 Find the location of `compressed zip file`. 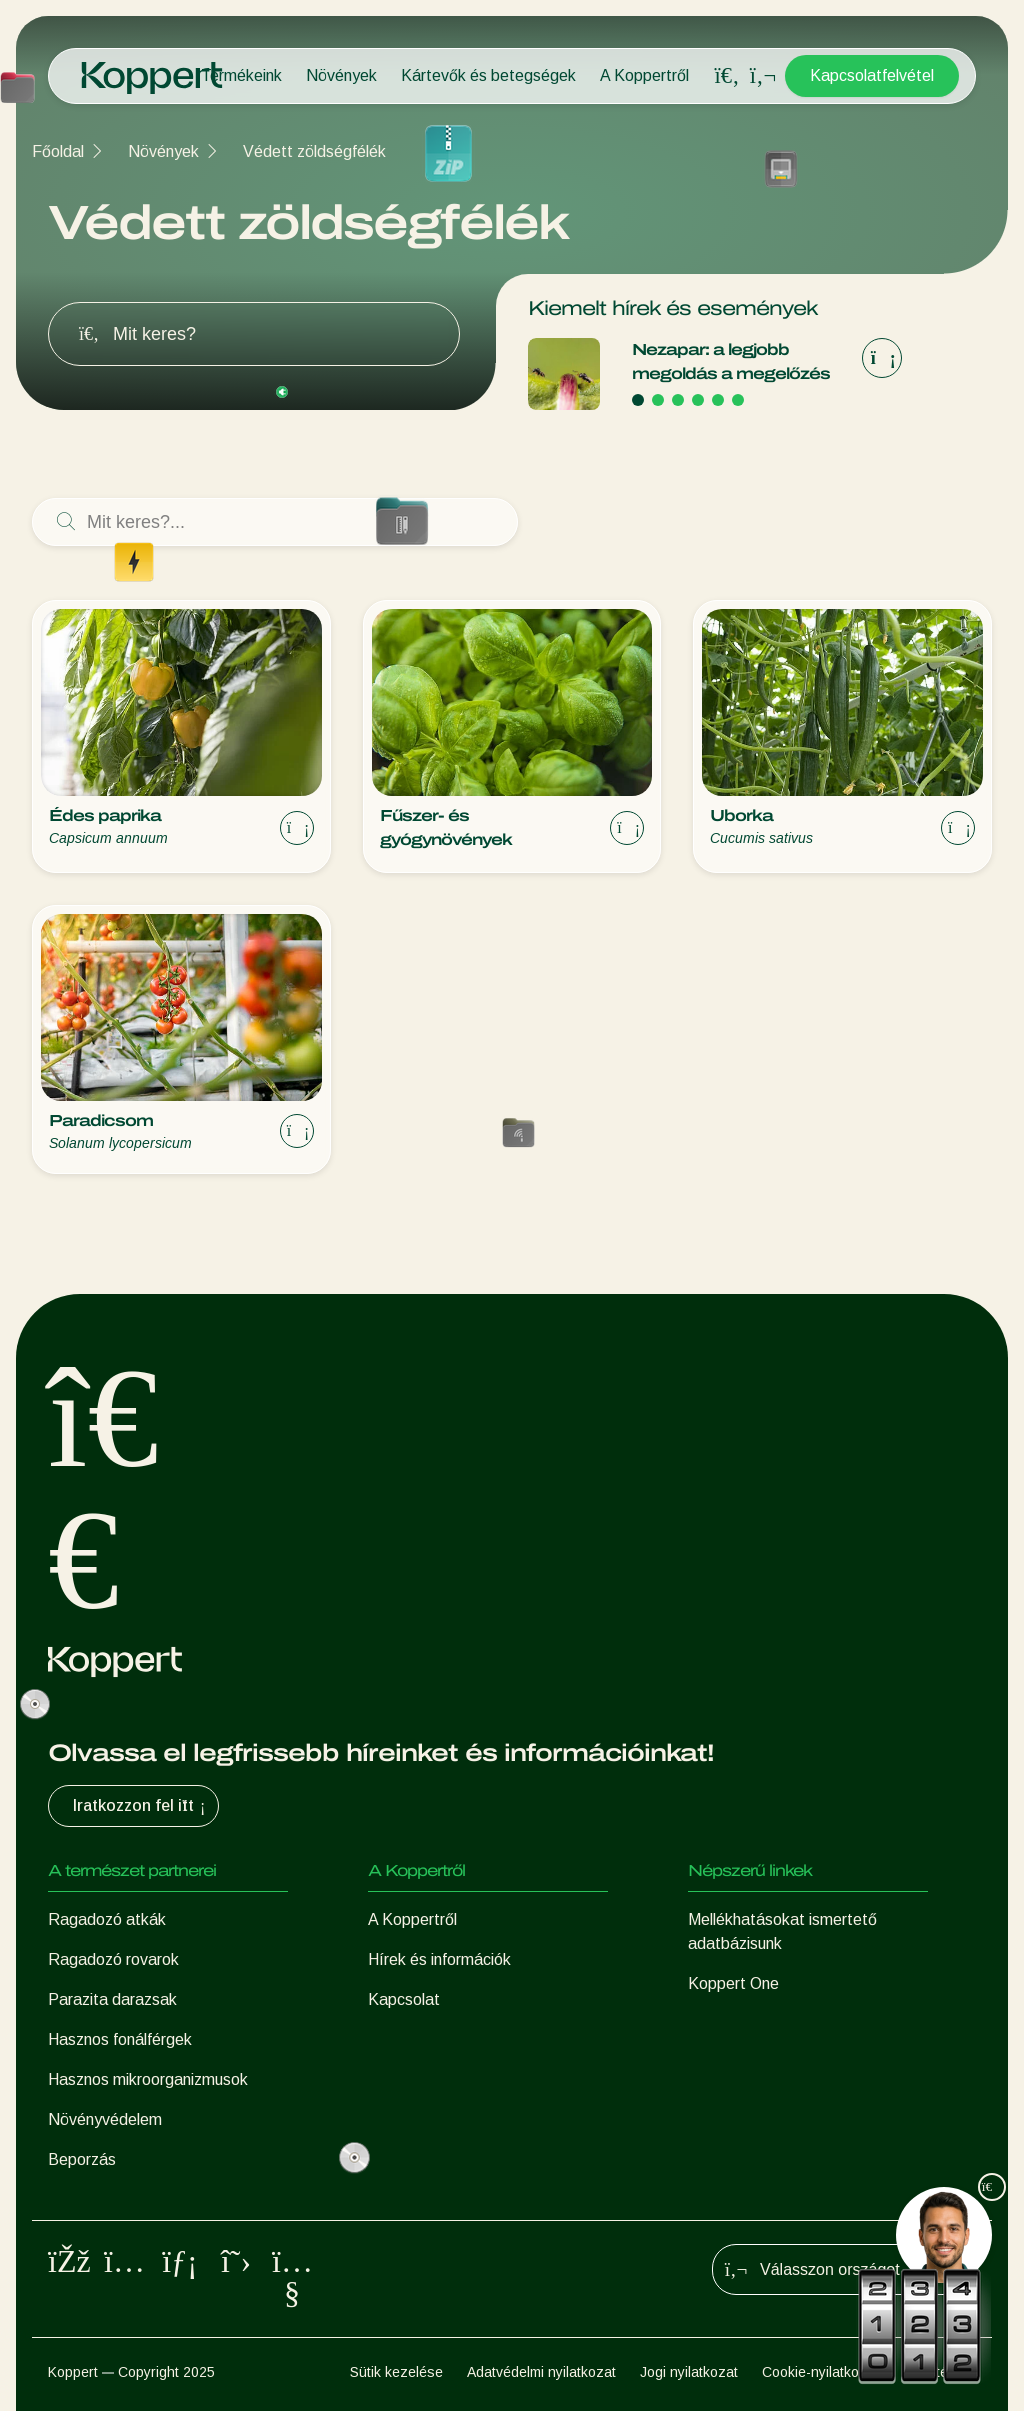

compressed zip file is located at coordinates (448, 153).